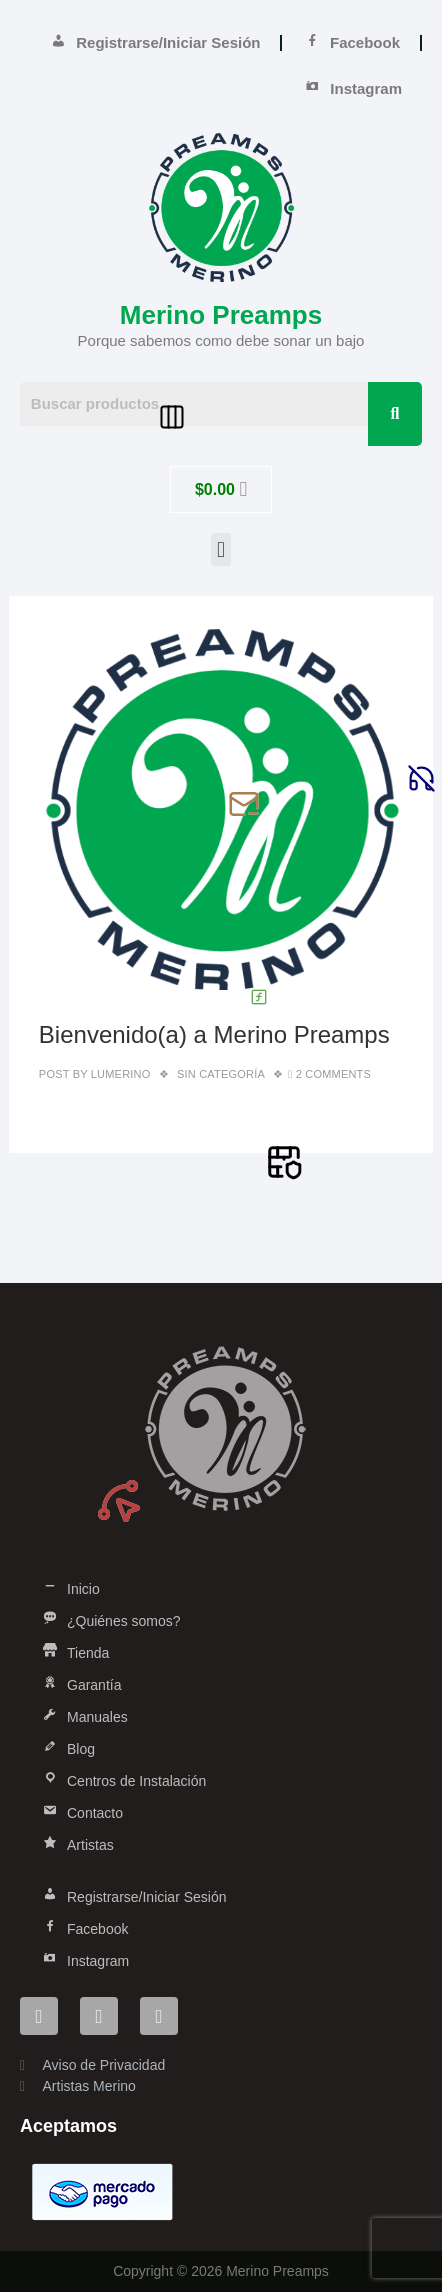 This screenshot has width=442, height=2292. I want to click on enable firewall protection, so click(284, 1162).